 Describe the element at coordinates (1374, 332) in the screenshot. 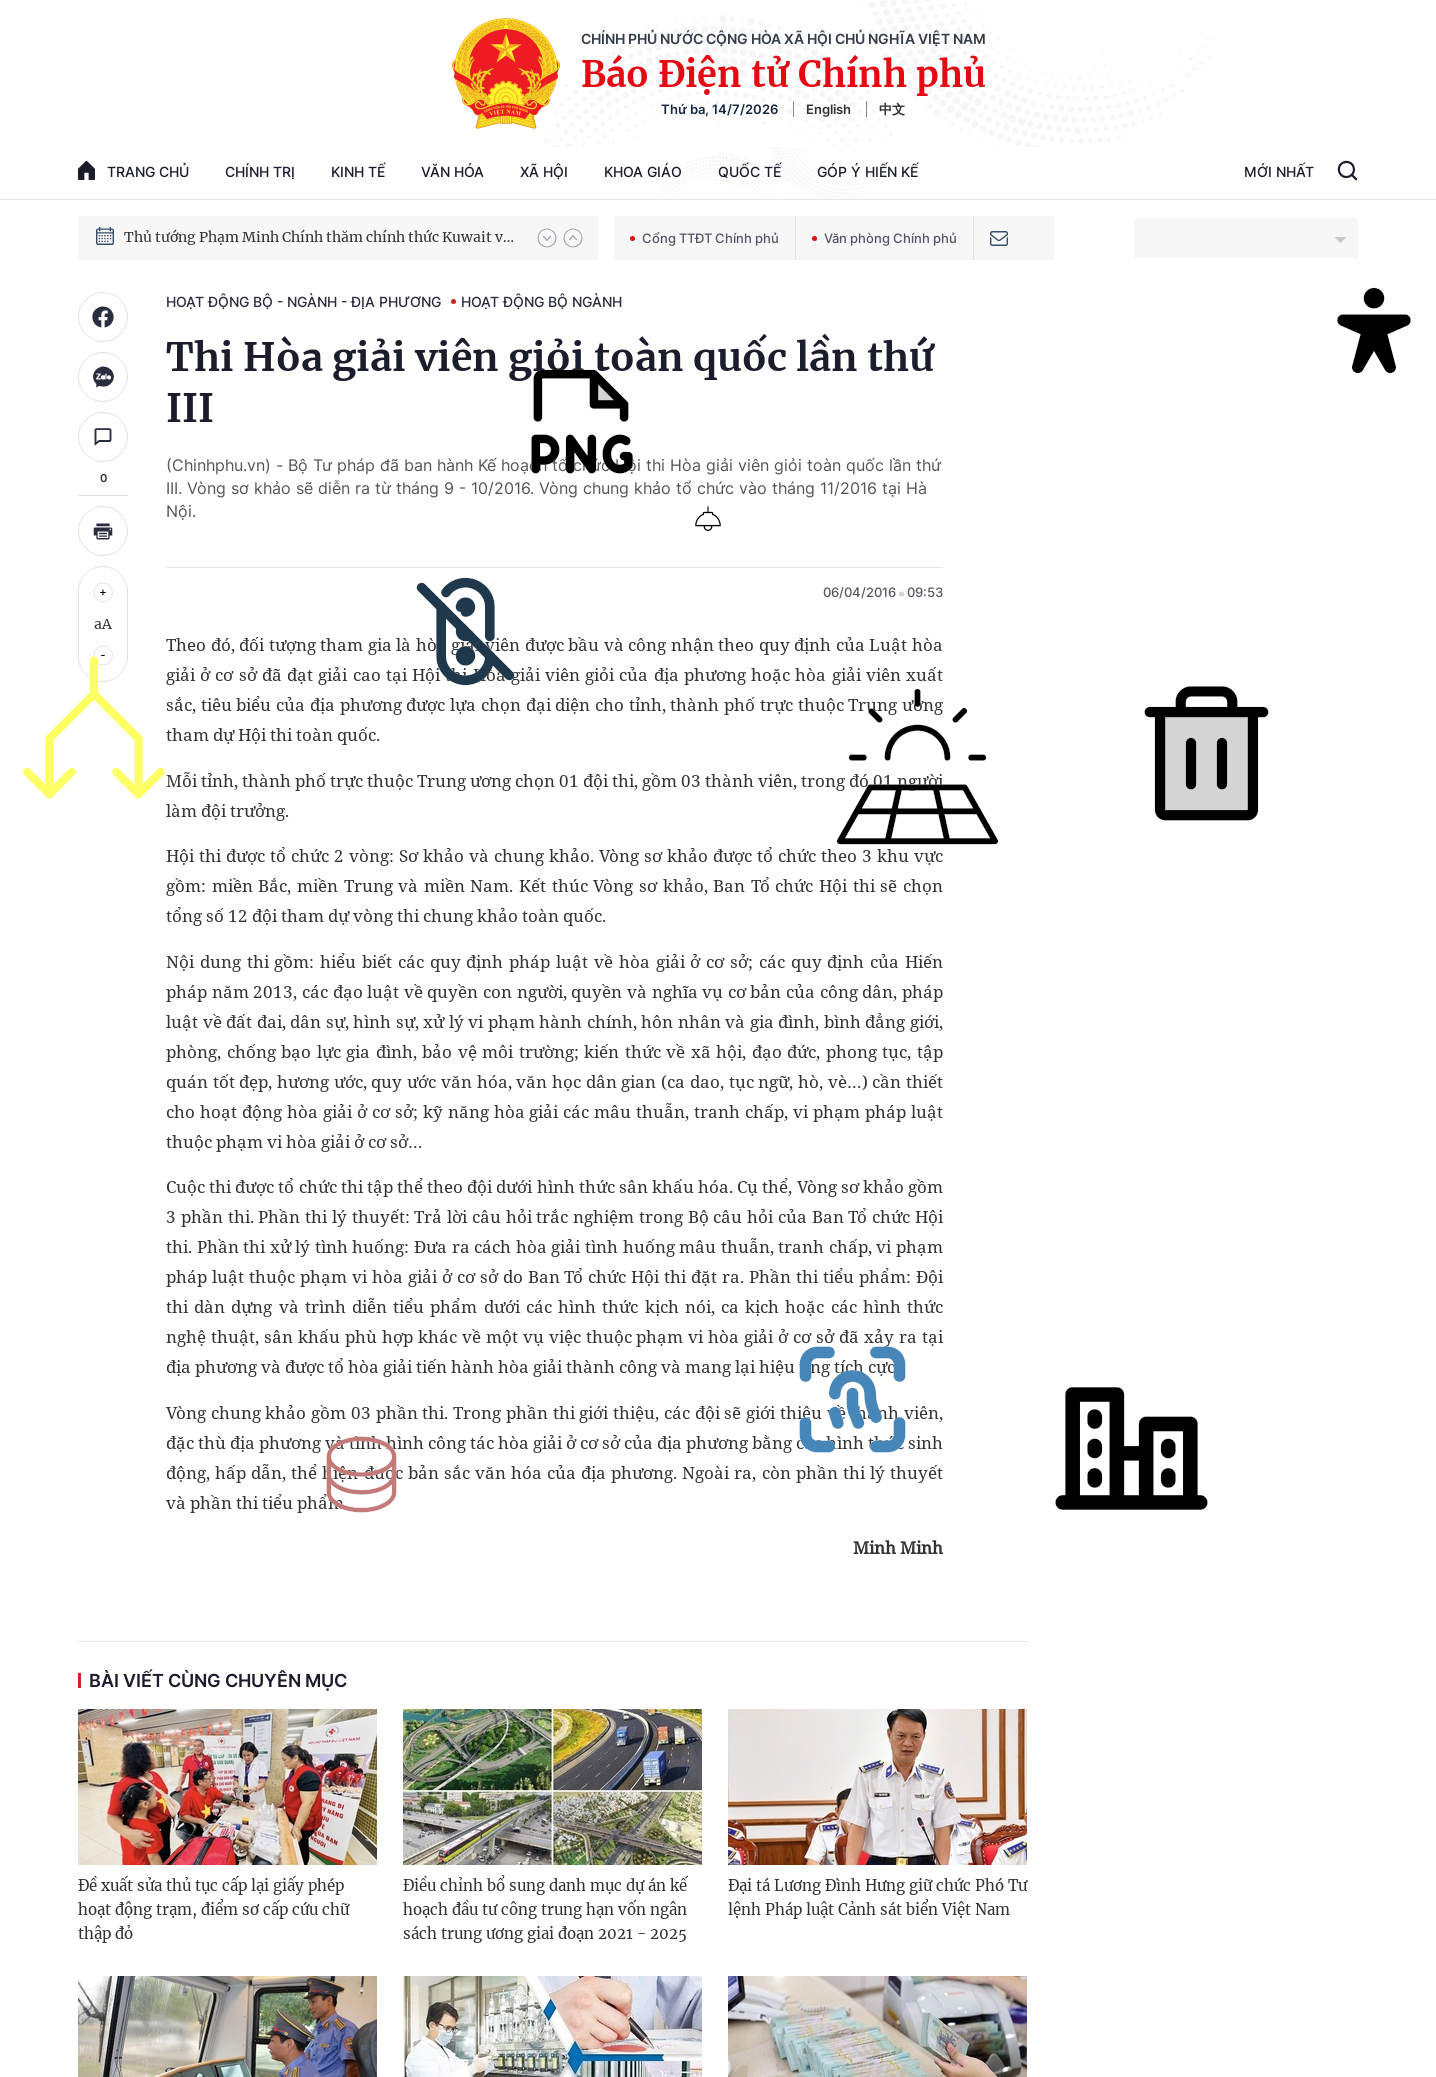

I see `indicates user profile or account` at that location.